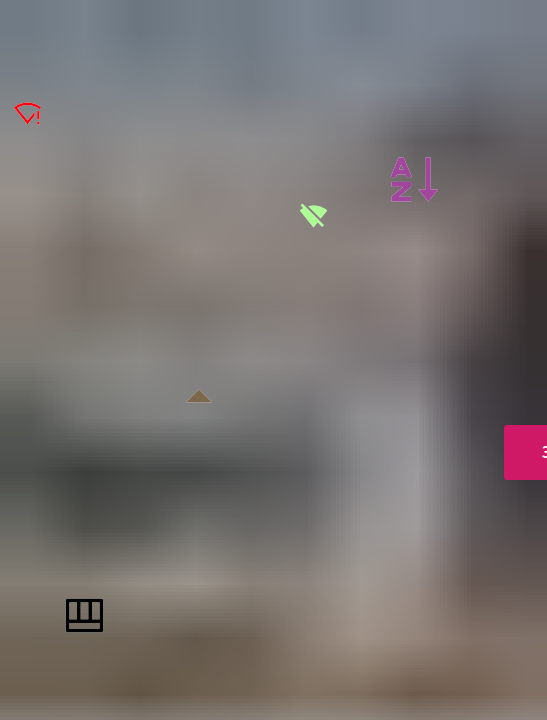 The height and width of the screenshot is (720, 547). I want to click on collapse an expanded section or menu, so click(199, 398).